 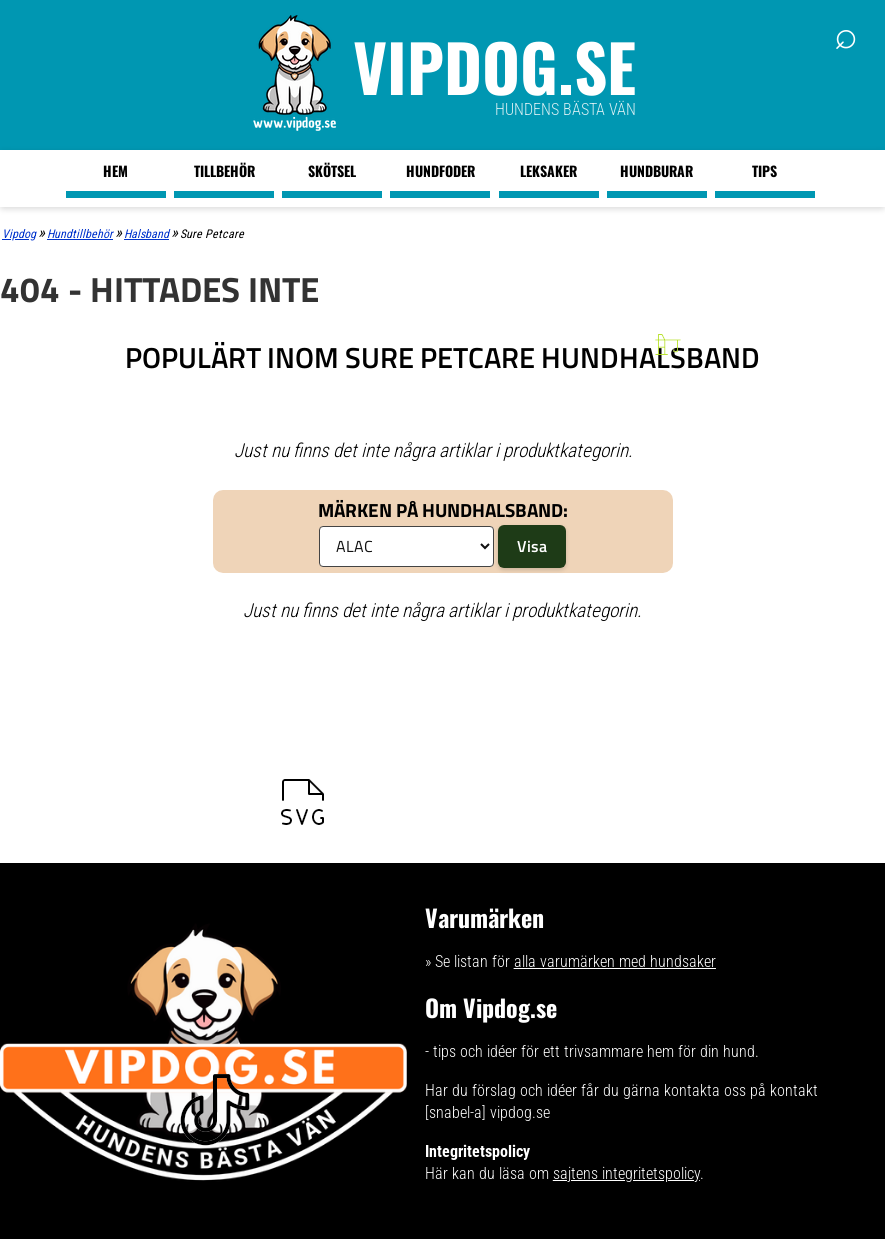 I want to click on indicates construction or building in progress, so click(x=667, y=344).